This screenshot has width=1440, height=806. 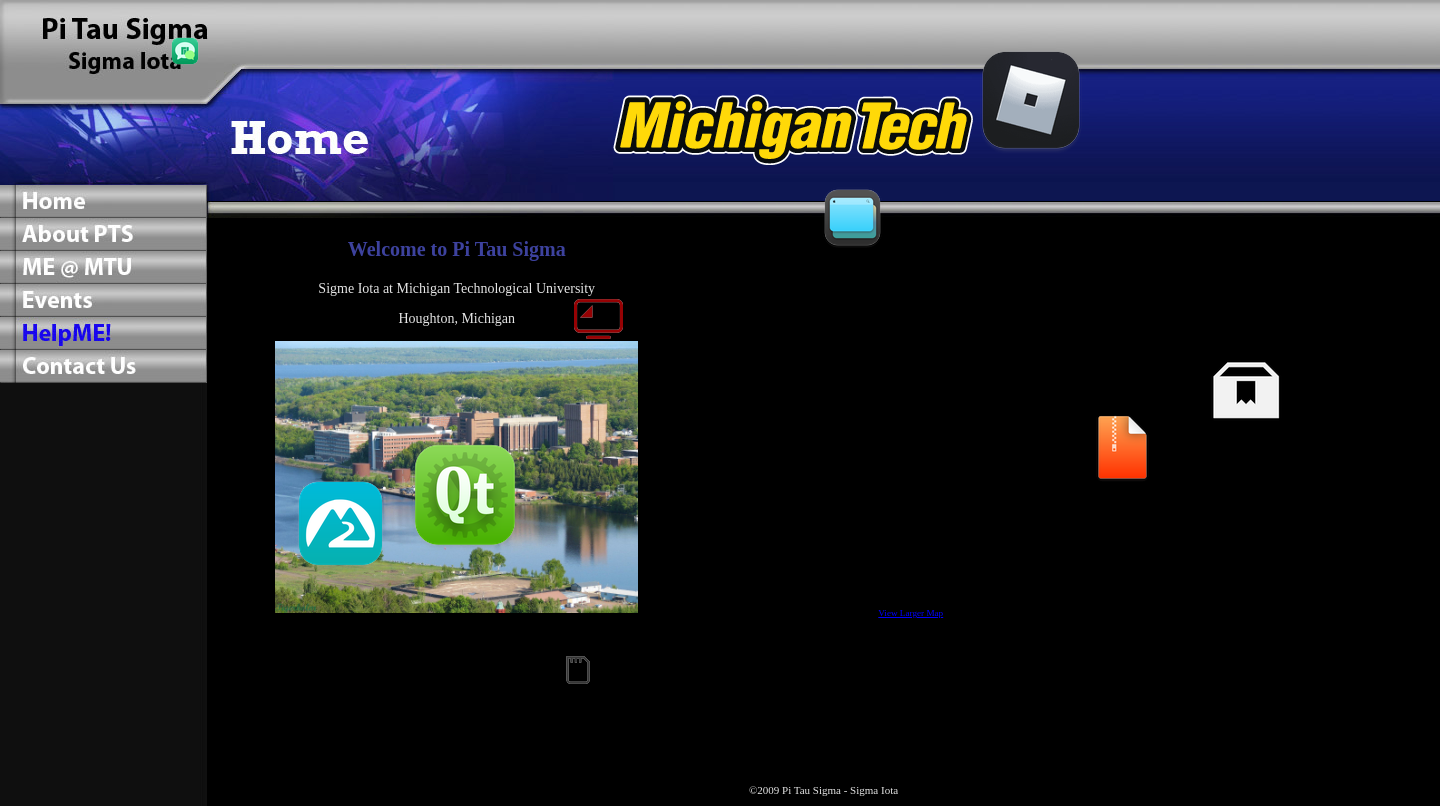 What do you see at coordinates (577, 669) in the screenshot?
I see `access removable storage device` at bounding box center [577, 669].